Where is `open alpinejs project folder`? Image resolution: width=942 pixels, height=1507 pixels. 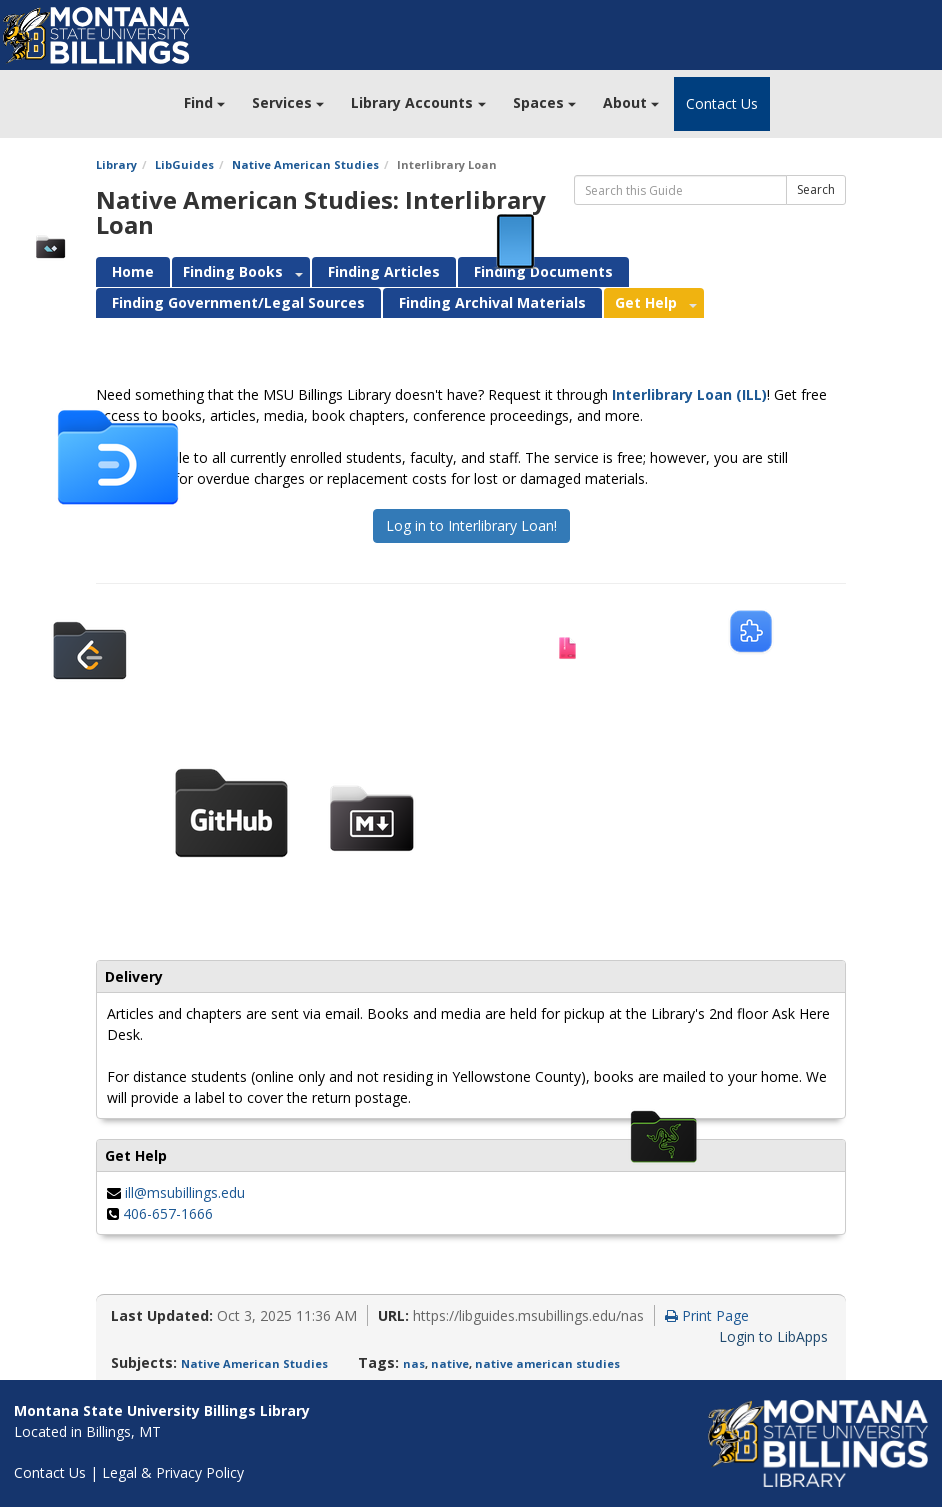
open alpinejs project folder is located at coordinates (50, 247).